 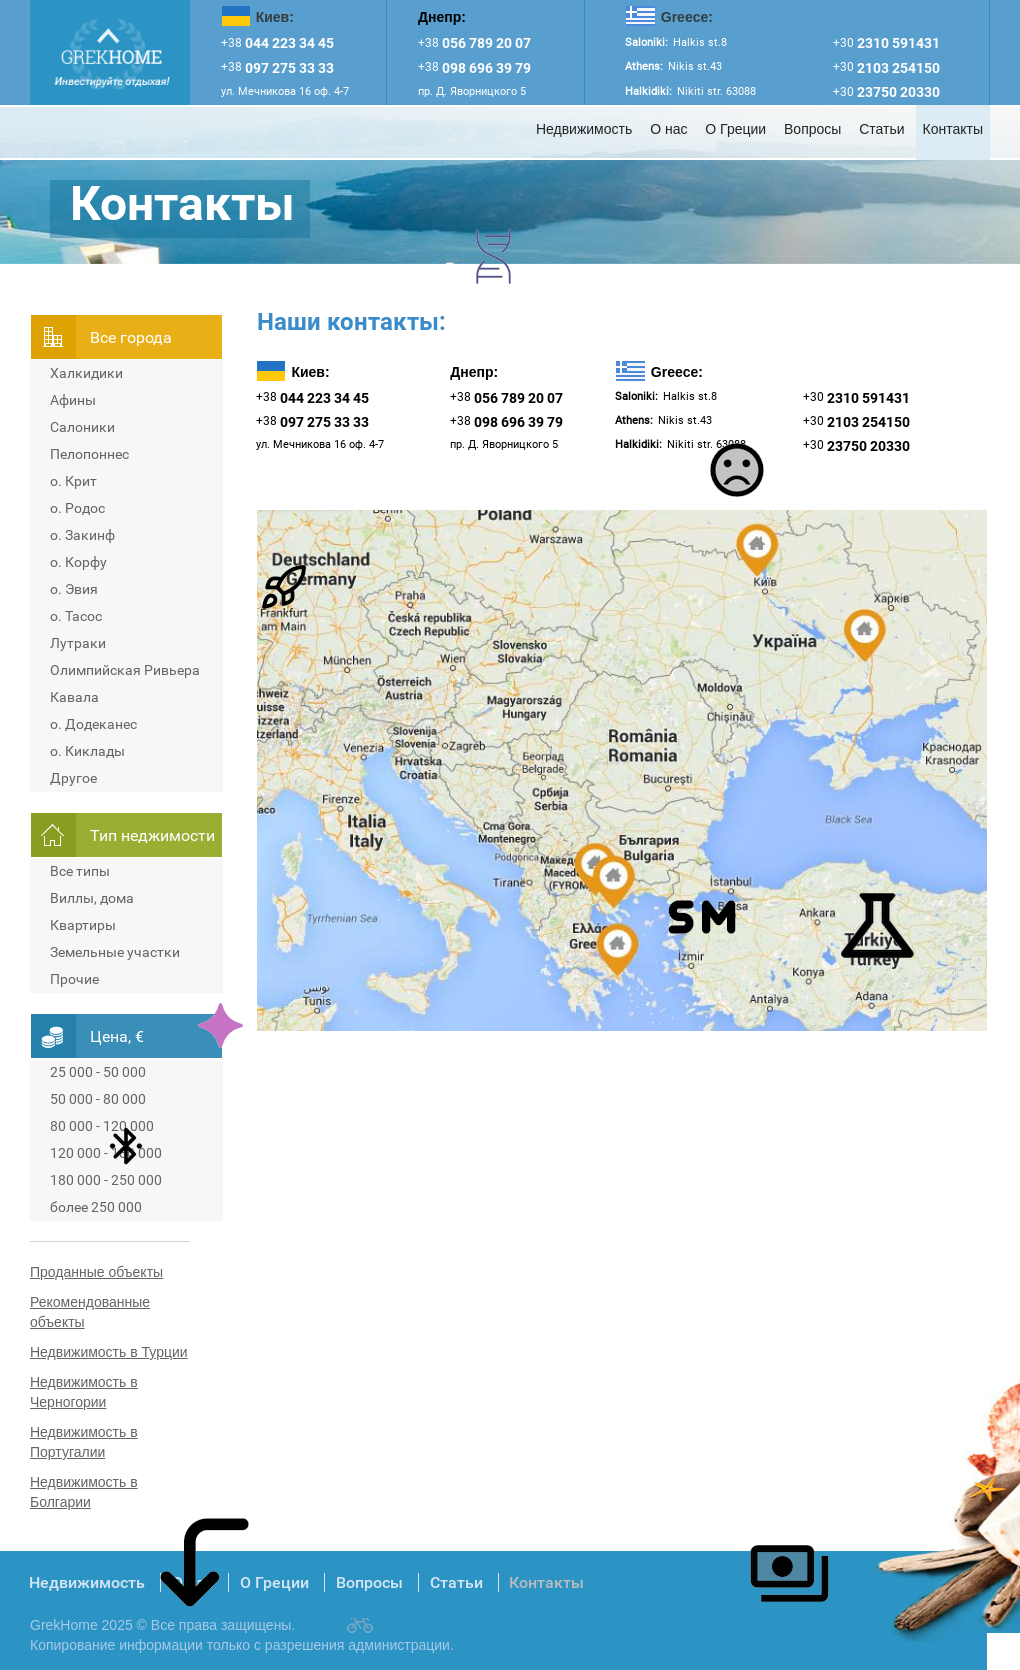 What do you see at coordinates (877, 925) in the screenshot?
I see `access science or laboratory features` at bounding box center [877, 925].